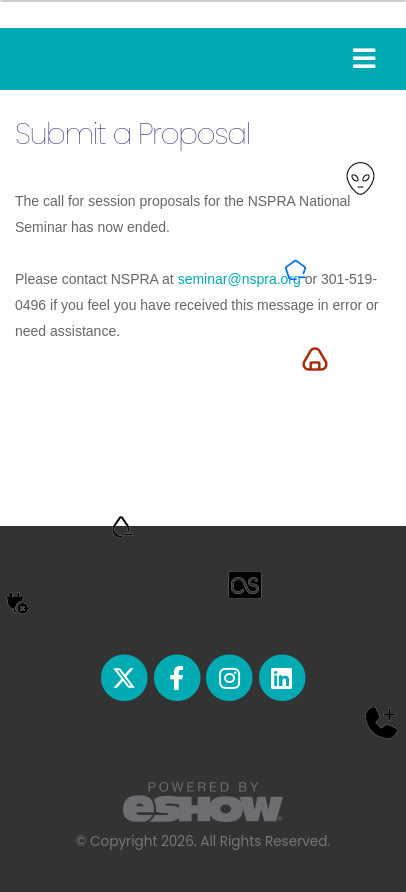  What do you see at coordinates (121, 527) in the screenshot?
I see `decrease water or liquid level` at bounding box center [121, 527].